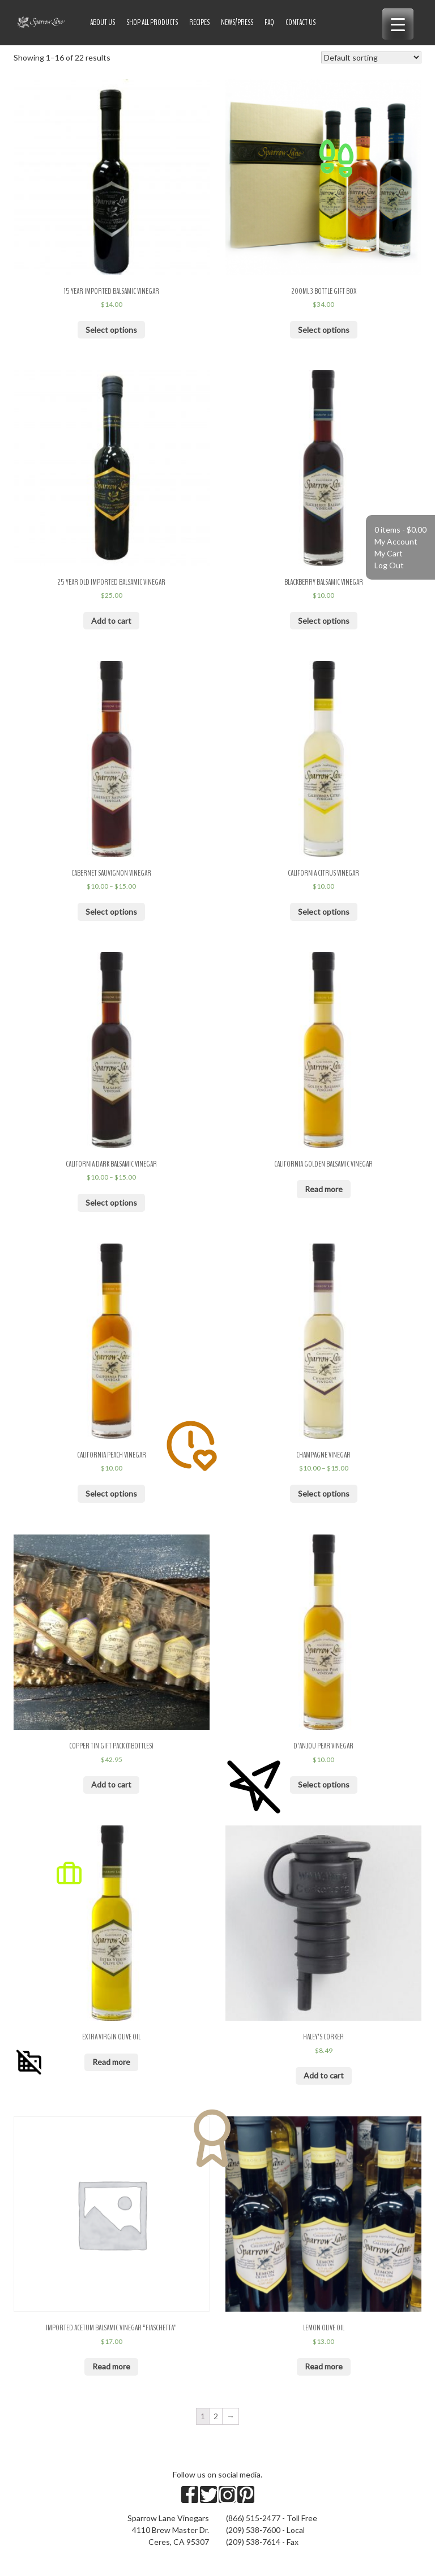 This screenshot has height=2576, width=435. What do you see at coordinates (29, 2061) in the screenshot?
I see `indicates a website or domain is unavailable` at bounding box center [29, 2061].